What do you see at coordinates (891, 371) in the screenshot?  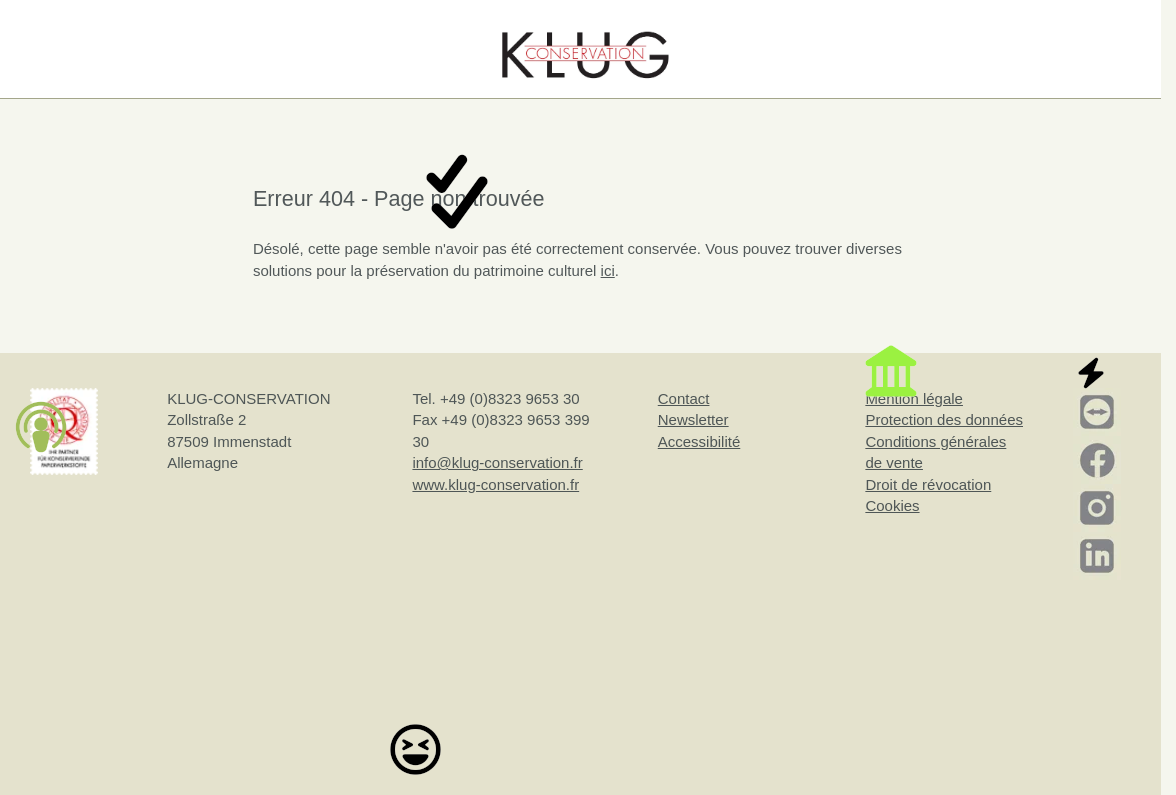 I see `view nearby landmarks or points of interest` at bounding box center [891, 371].